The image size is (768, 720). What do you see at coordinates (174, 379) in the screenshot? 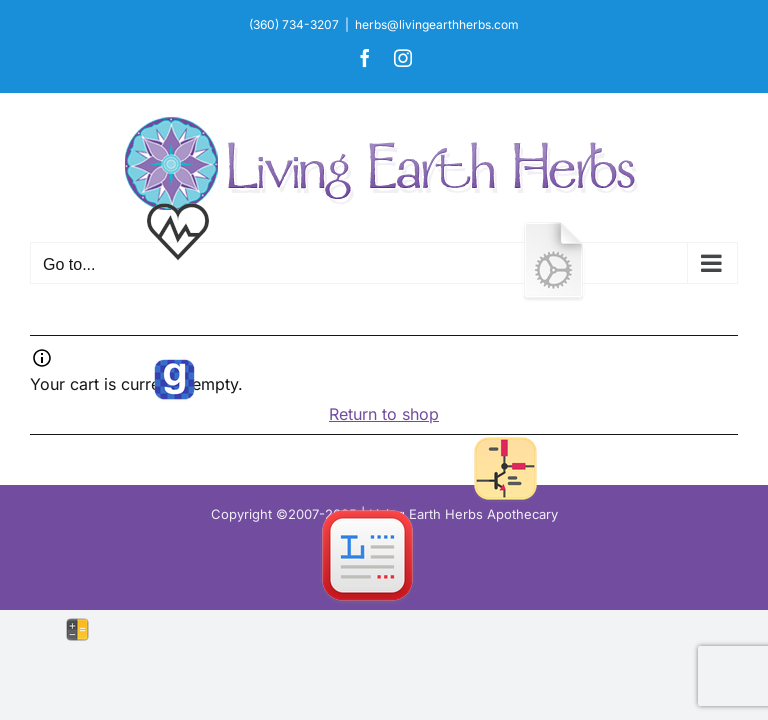
I see `launch garry's mod game` at bounding box center [174, 379].